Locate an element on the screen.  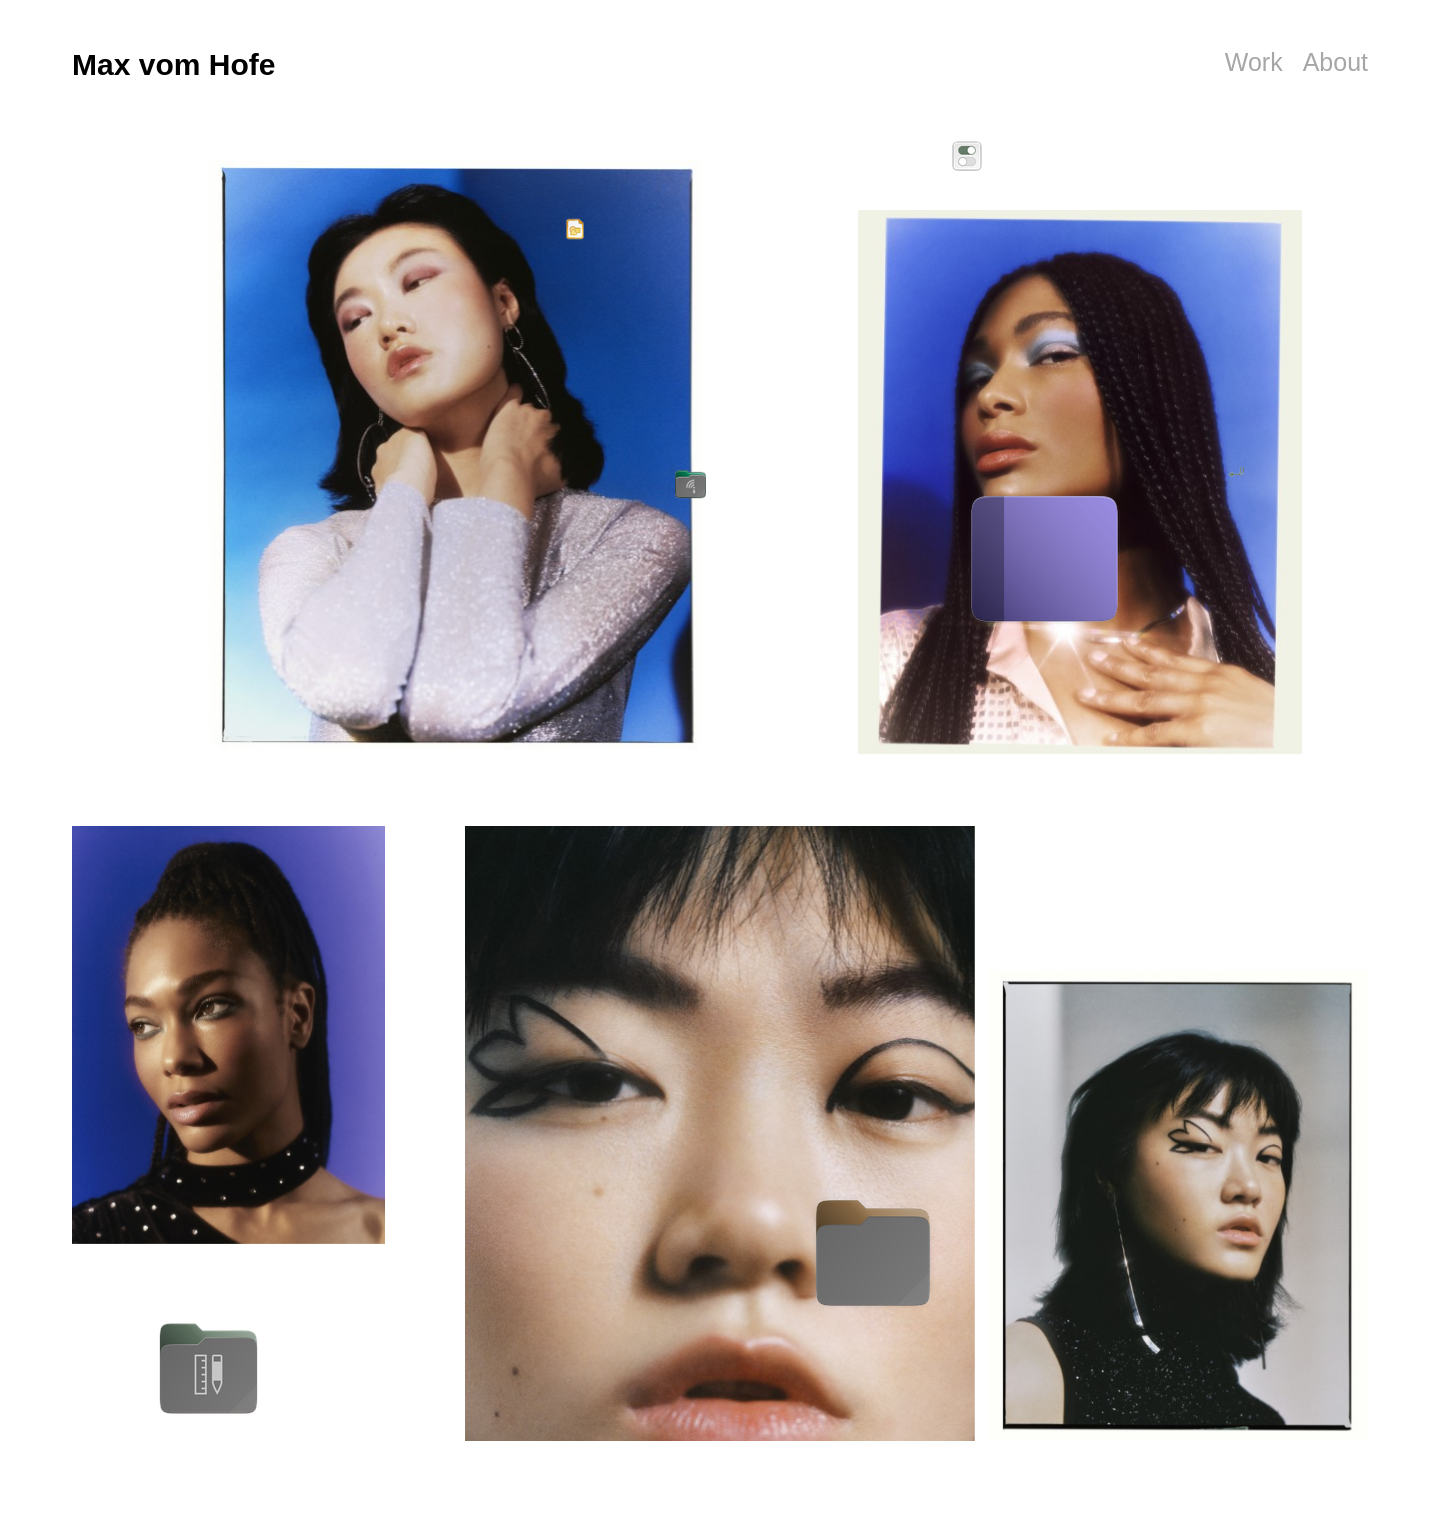
open system tweaks or customization settings is located at coordinates (967, 156).